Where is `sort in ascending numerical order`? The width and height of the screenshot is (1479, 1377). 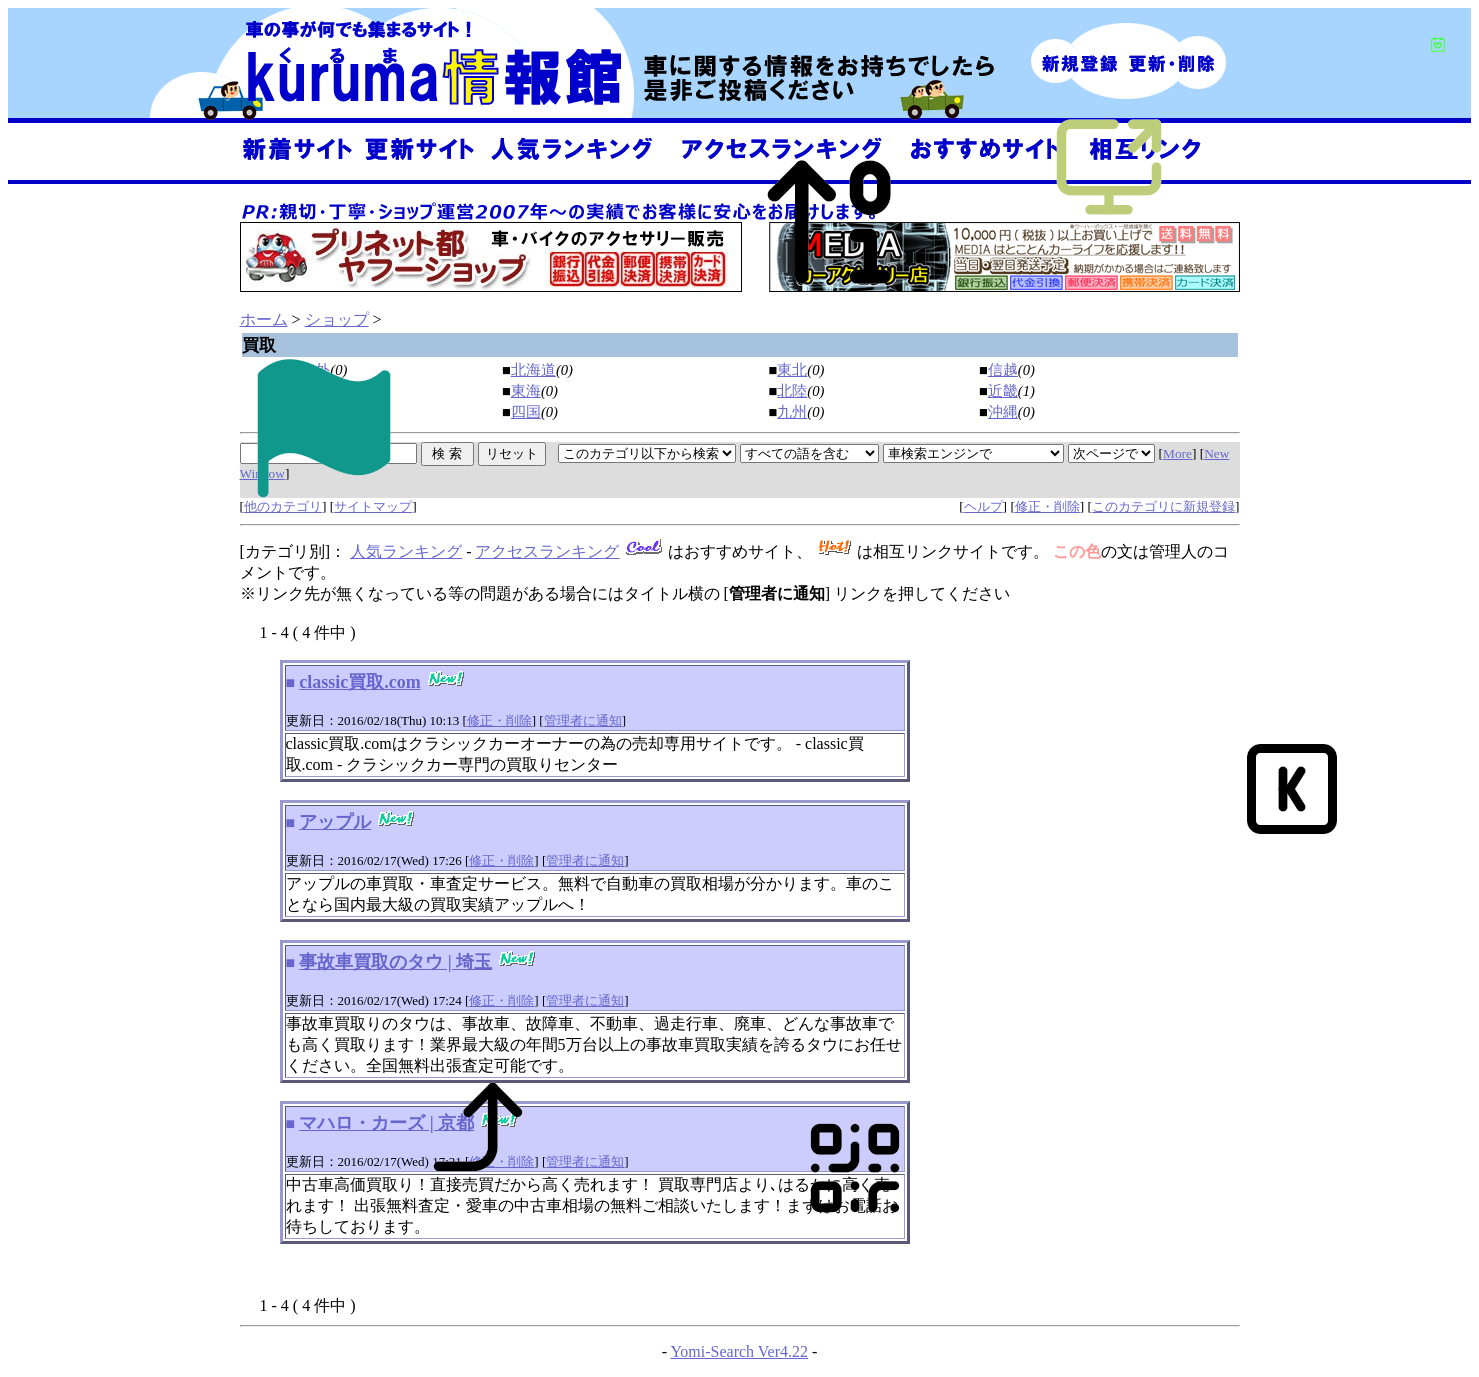 sort in ascending numerical order is located at coordinates (836, 222).